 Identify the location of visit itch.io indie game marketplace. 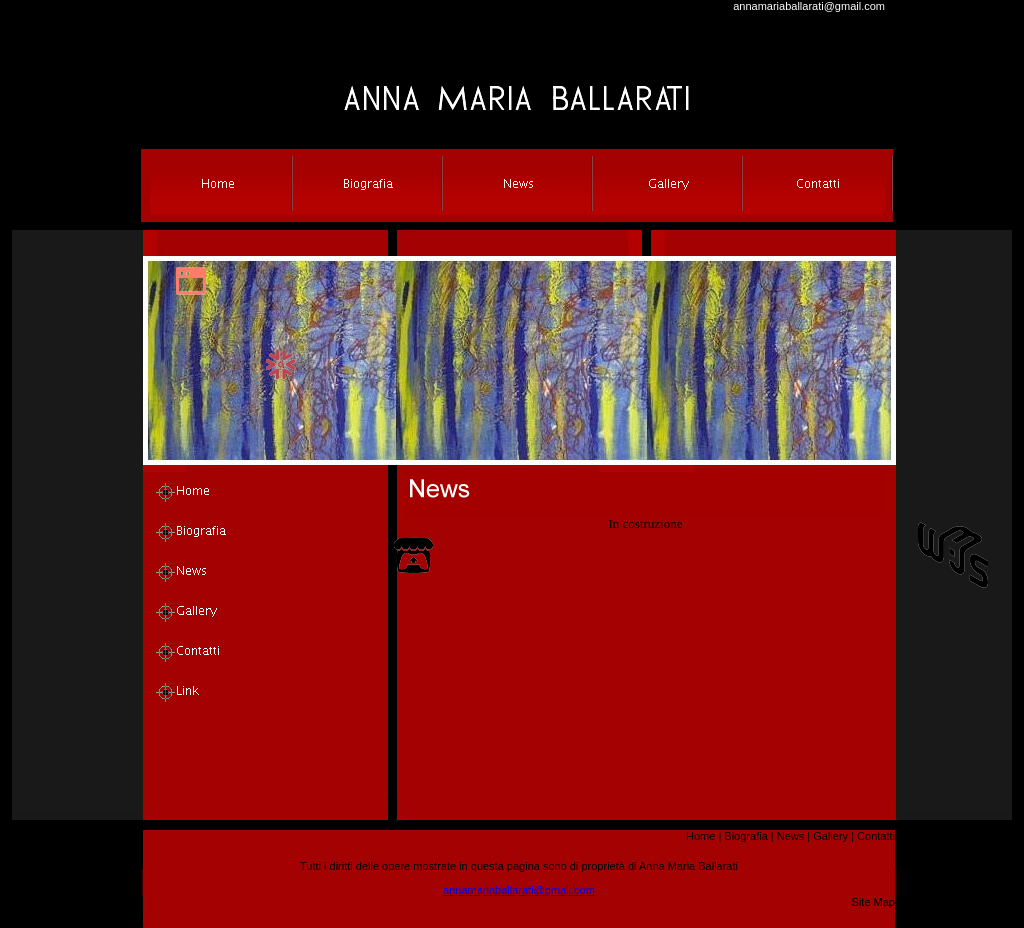
(413, 555).